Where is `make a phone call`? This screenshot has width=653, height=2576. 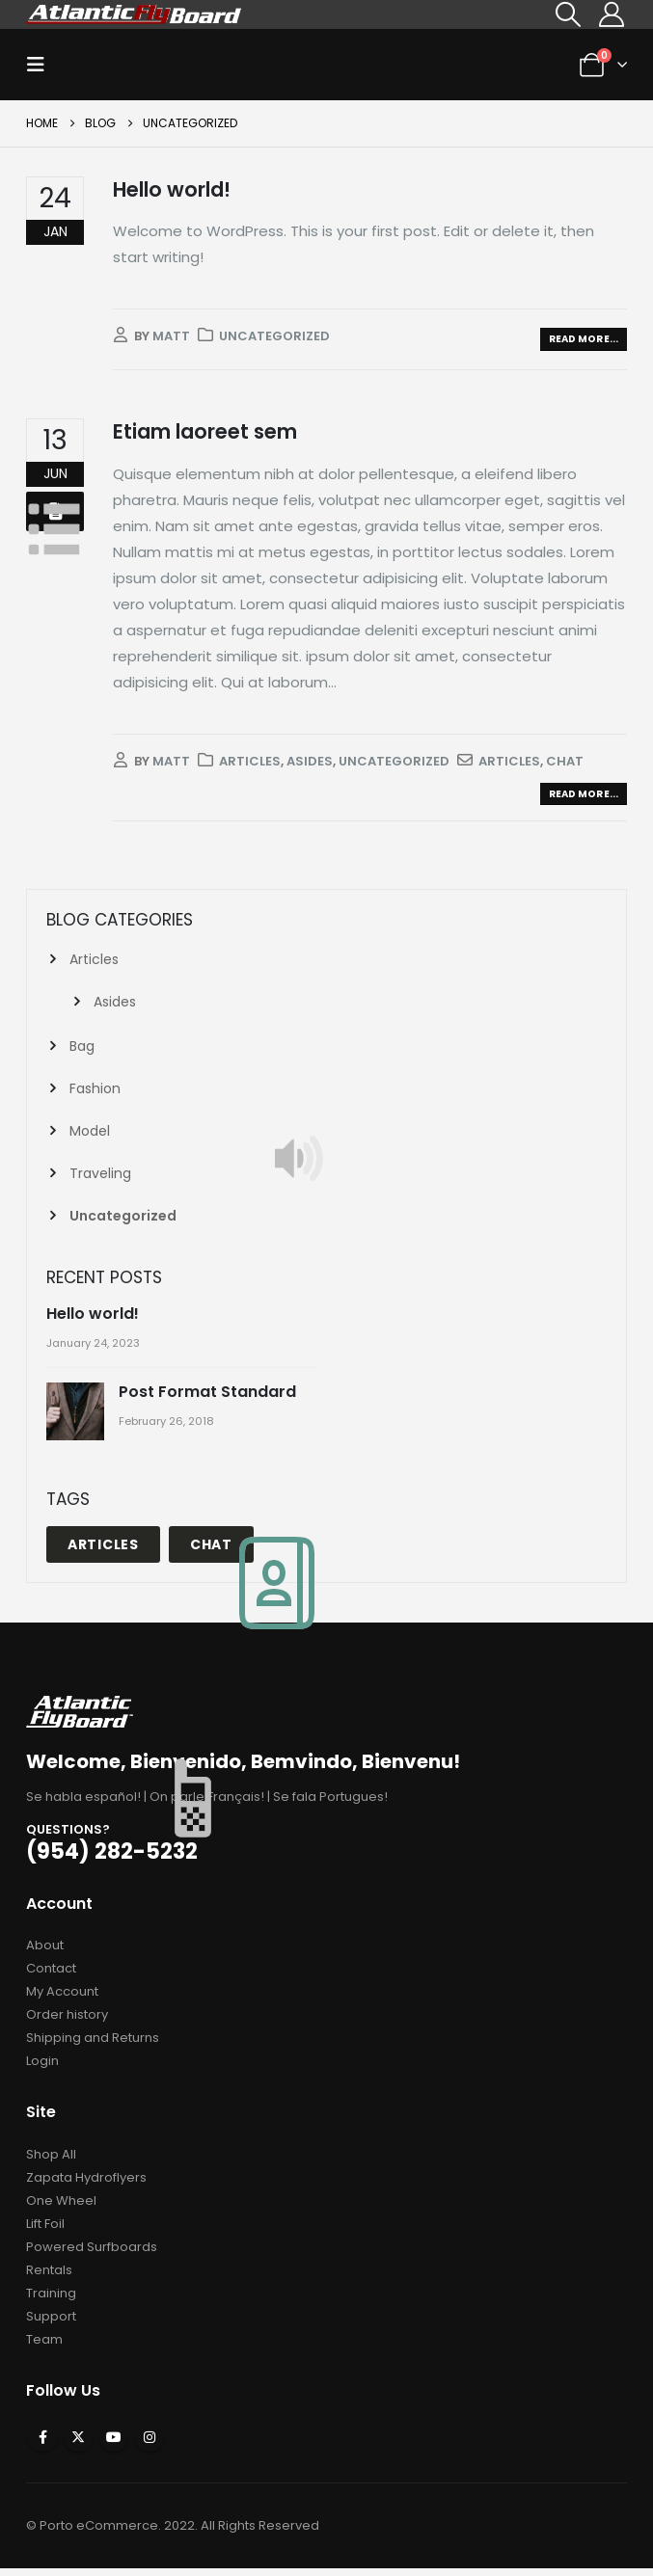
make a phone call is located at coordinates (193, 1801).